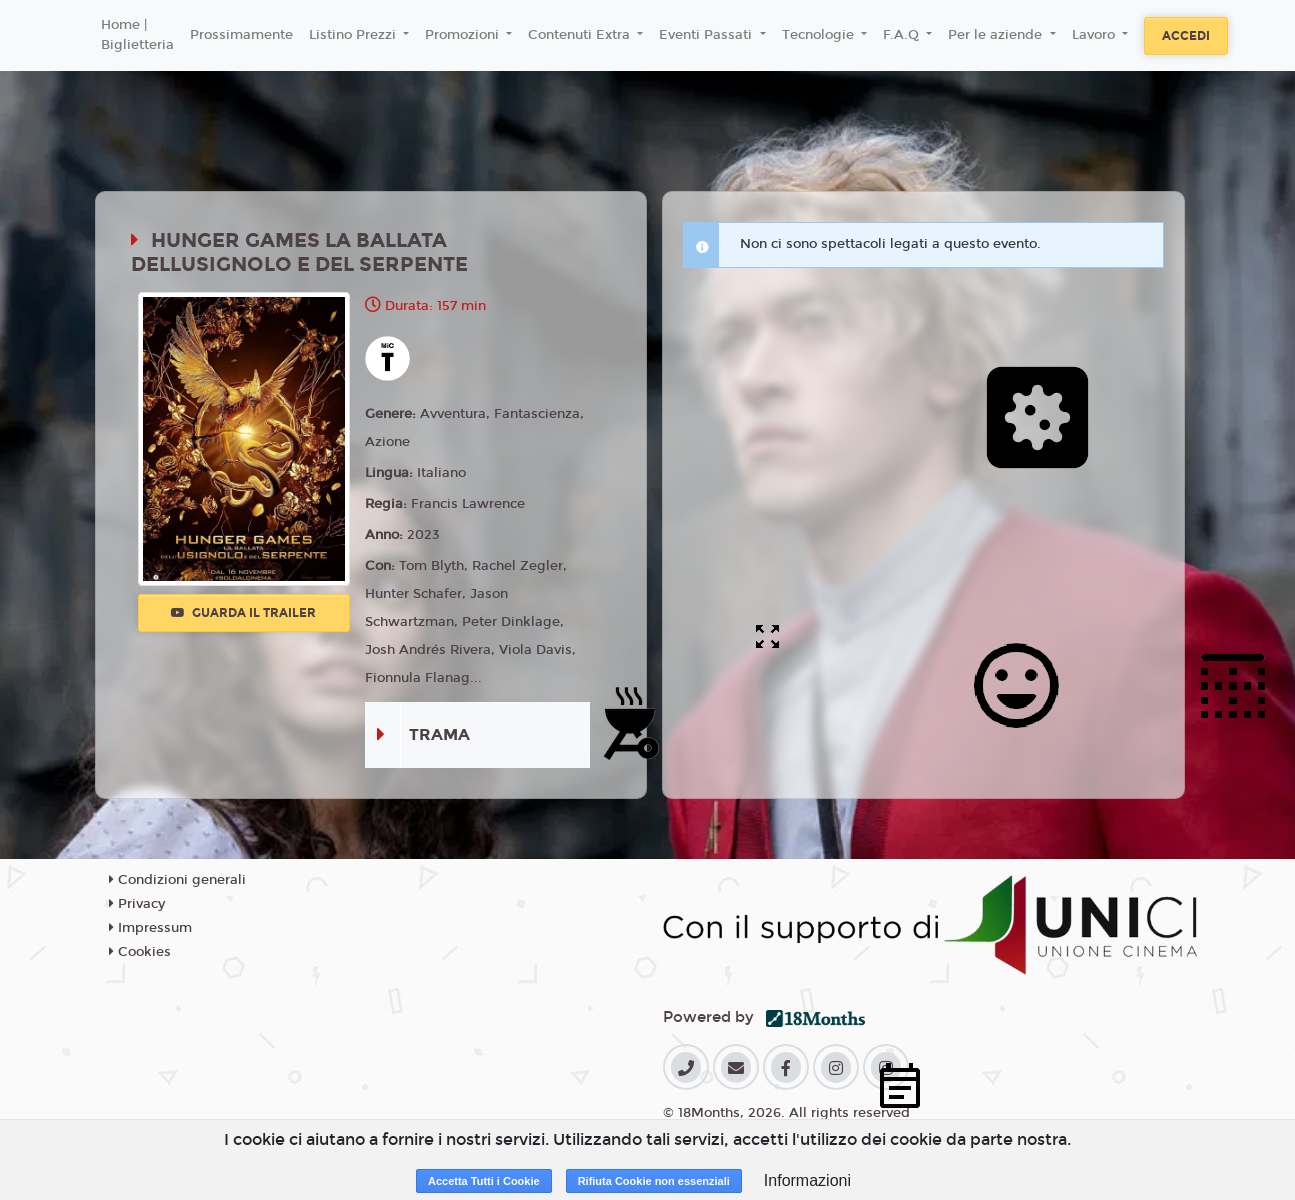  I want to click on apply border to top edge of cell or table, so click(1233, 686).